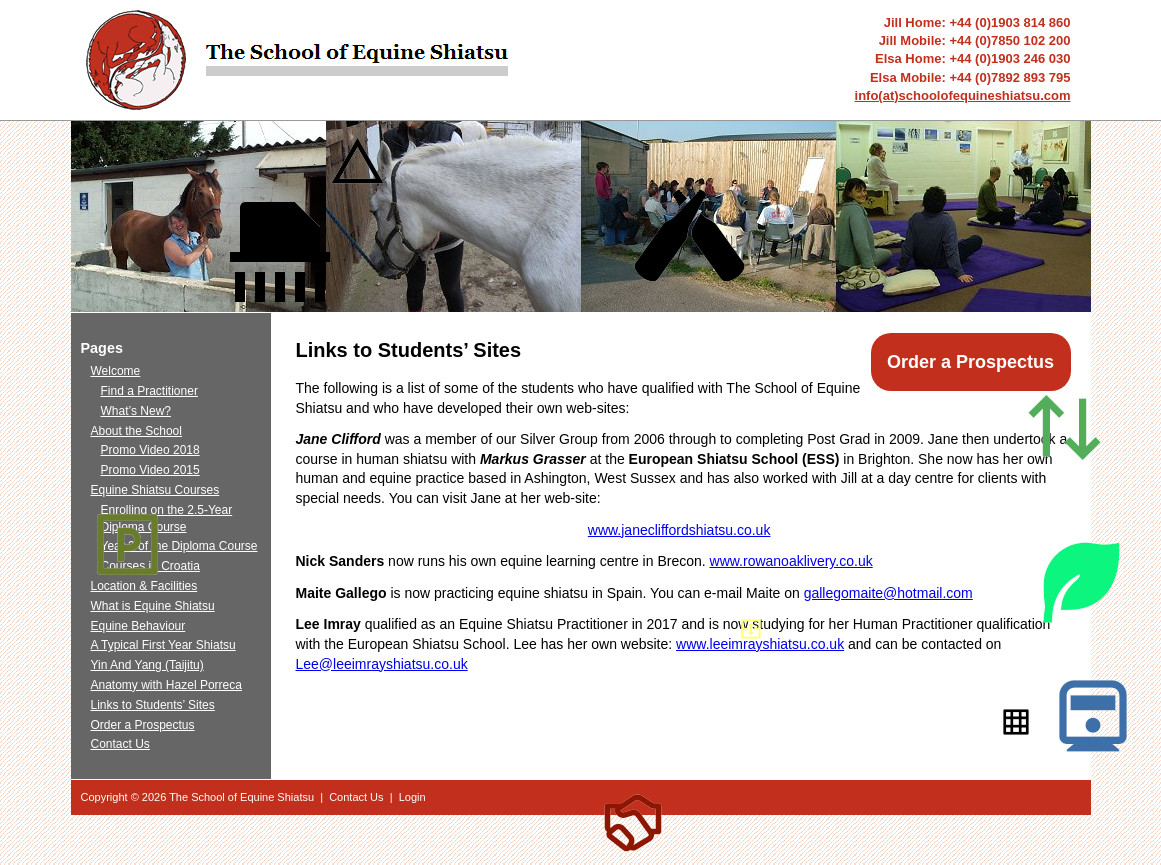 The image size is (1161, 865). I want to click on switch to grid view layout, so click(1016, 722).